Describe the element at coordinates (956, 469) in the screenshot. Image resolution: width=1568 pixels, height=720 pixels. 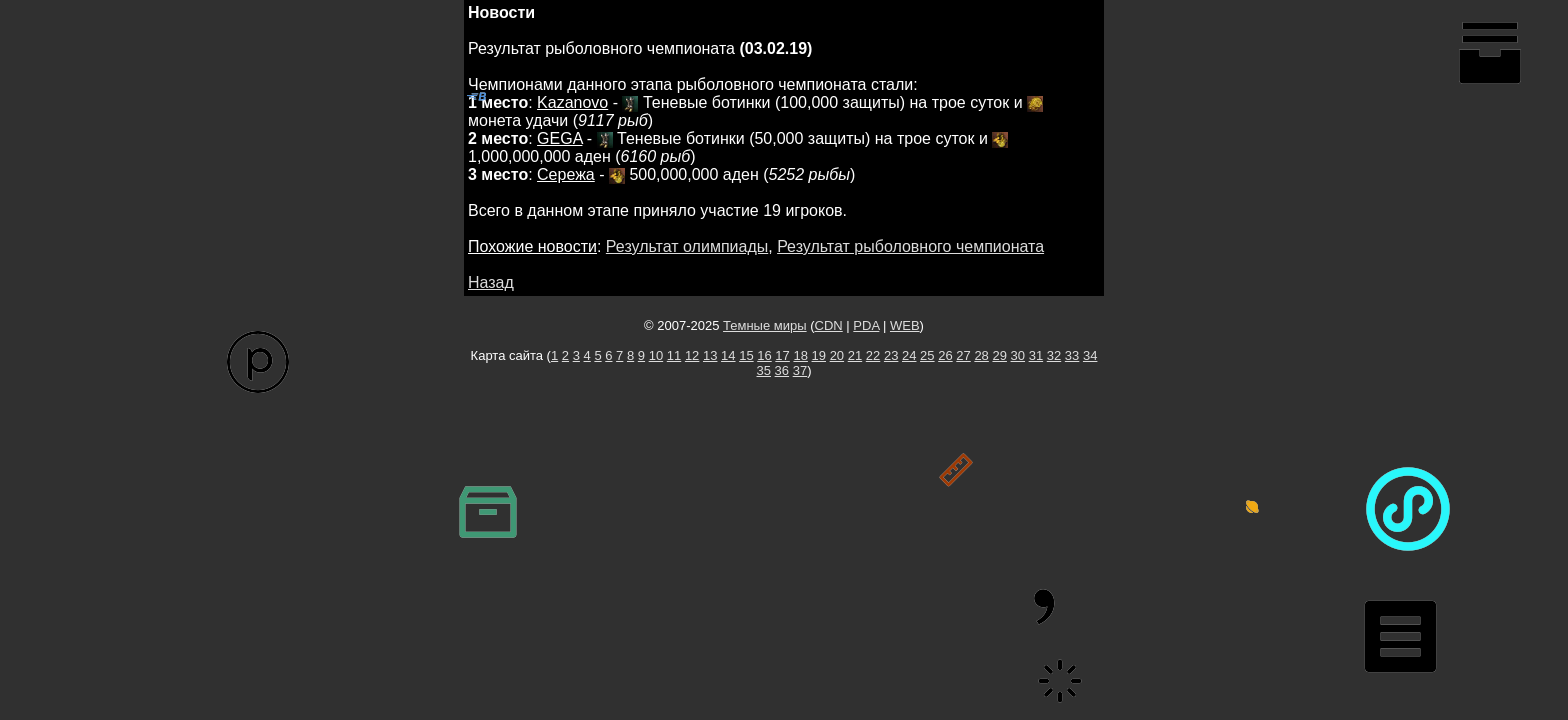
I see `access measurement or sizing tools` at that location.